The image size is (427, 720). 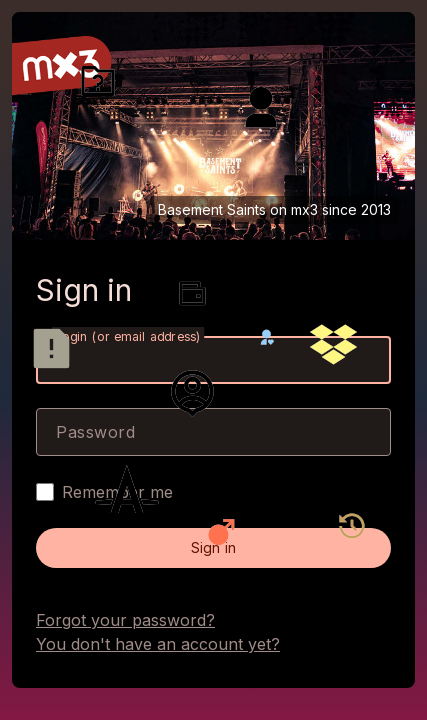 I want to click on autoprefixer CSS tool logo, so click(x=127, y=489).